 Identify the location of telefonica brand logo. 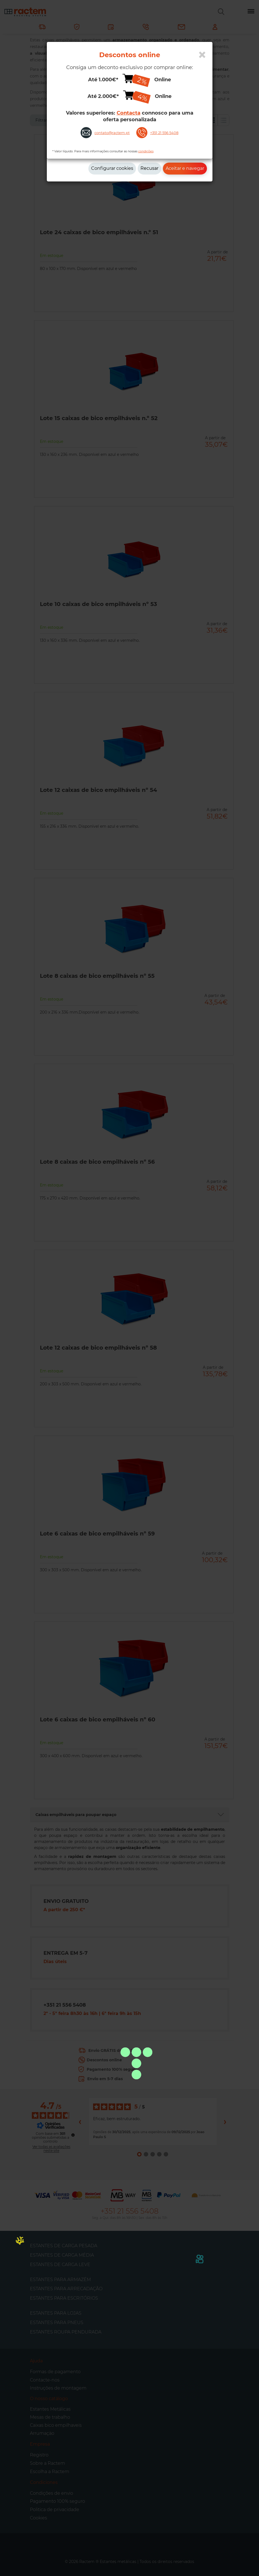
(136, 2063).